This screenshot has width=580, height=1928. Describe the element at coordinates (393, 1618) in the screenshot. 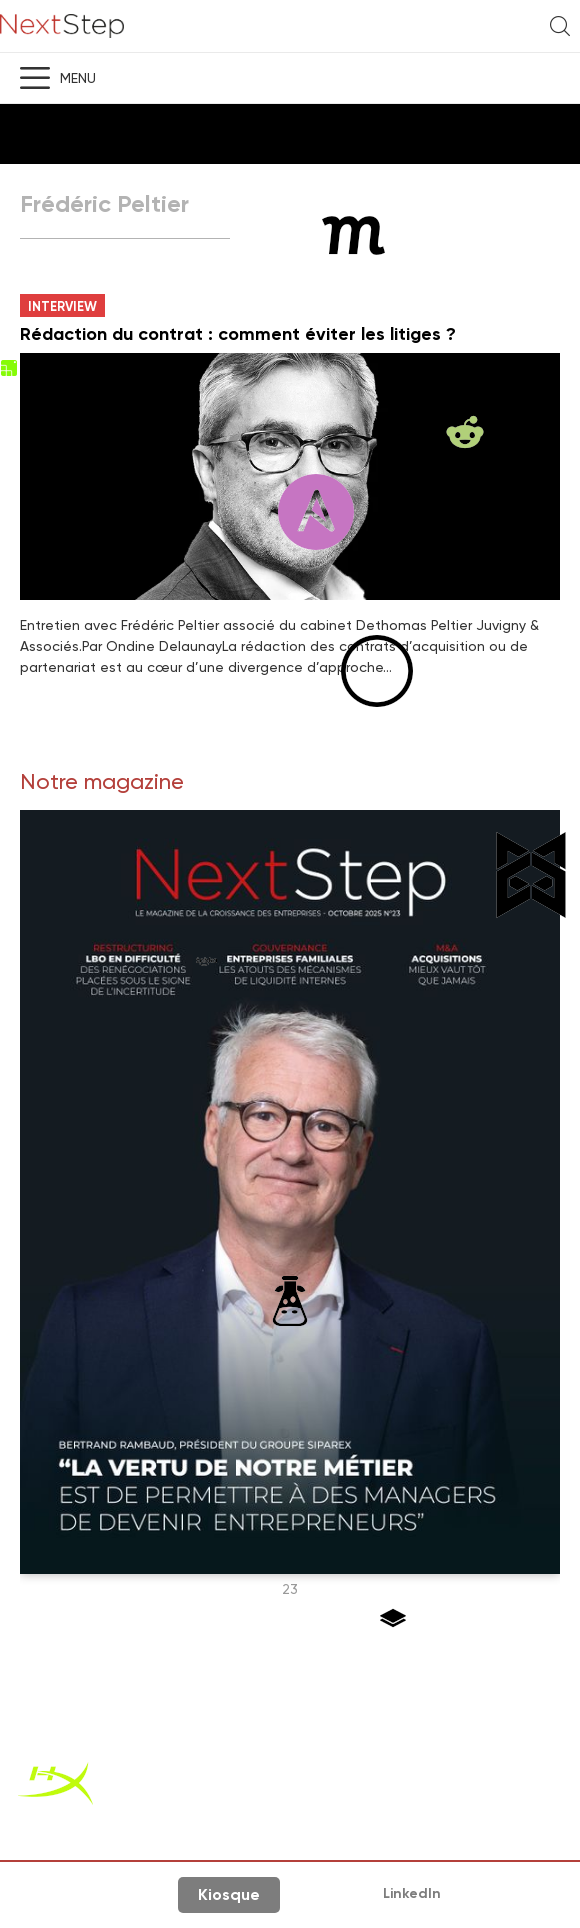

I see `open remove.bg background removal tool` at that location.